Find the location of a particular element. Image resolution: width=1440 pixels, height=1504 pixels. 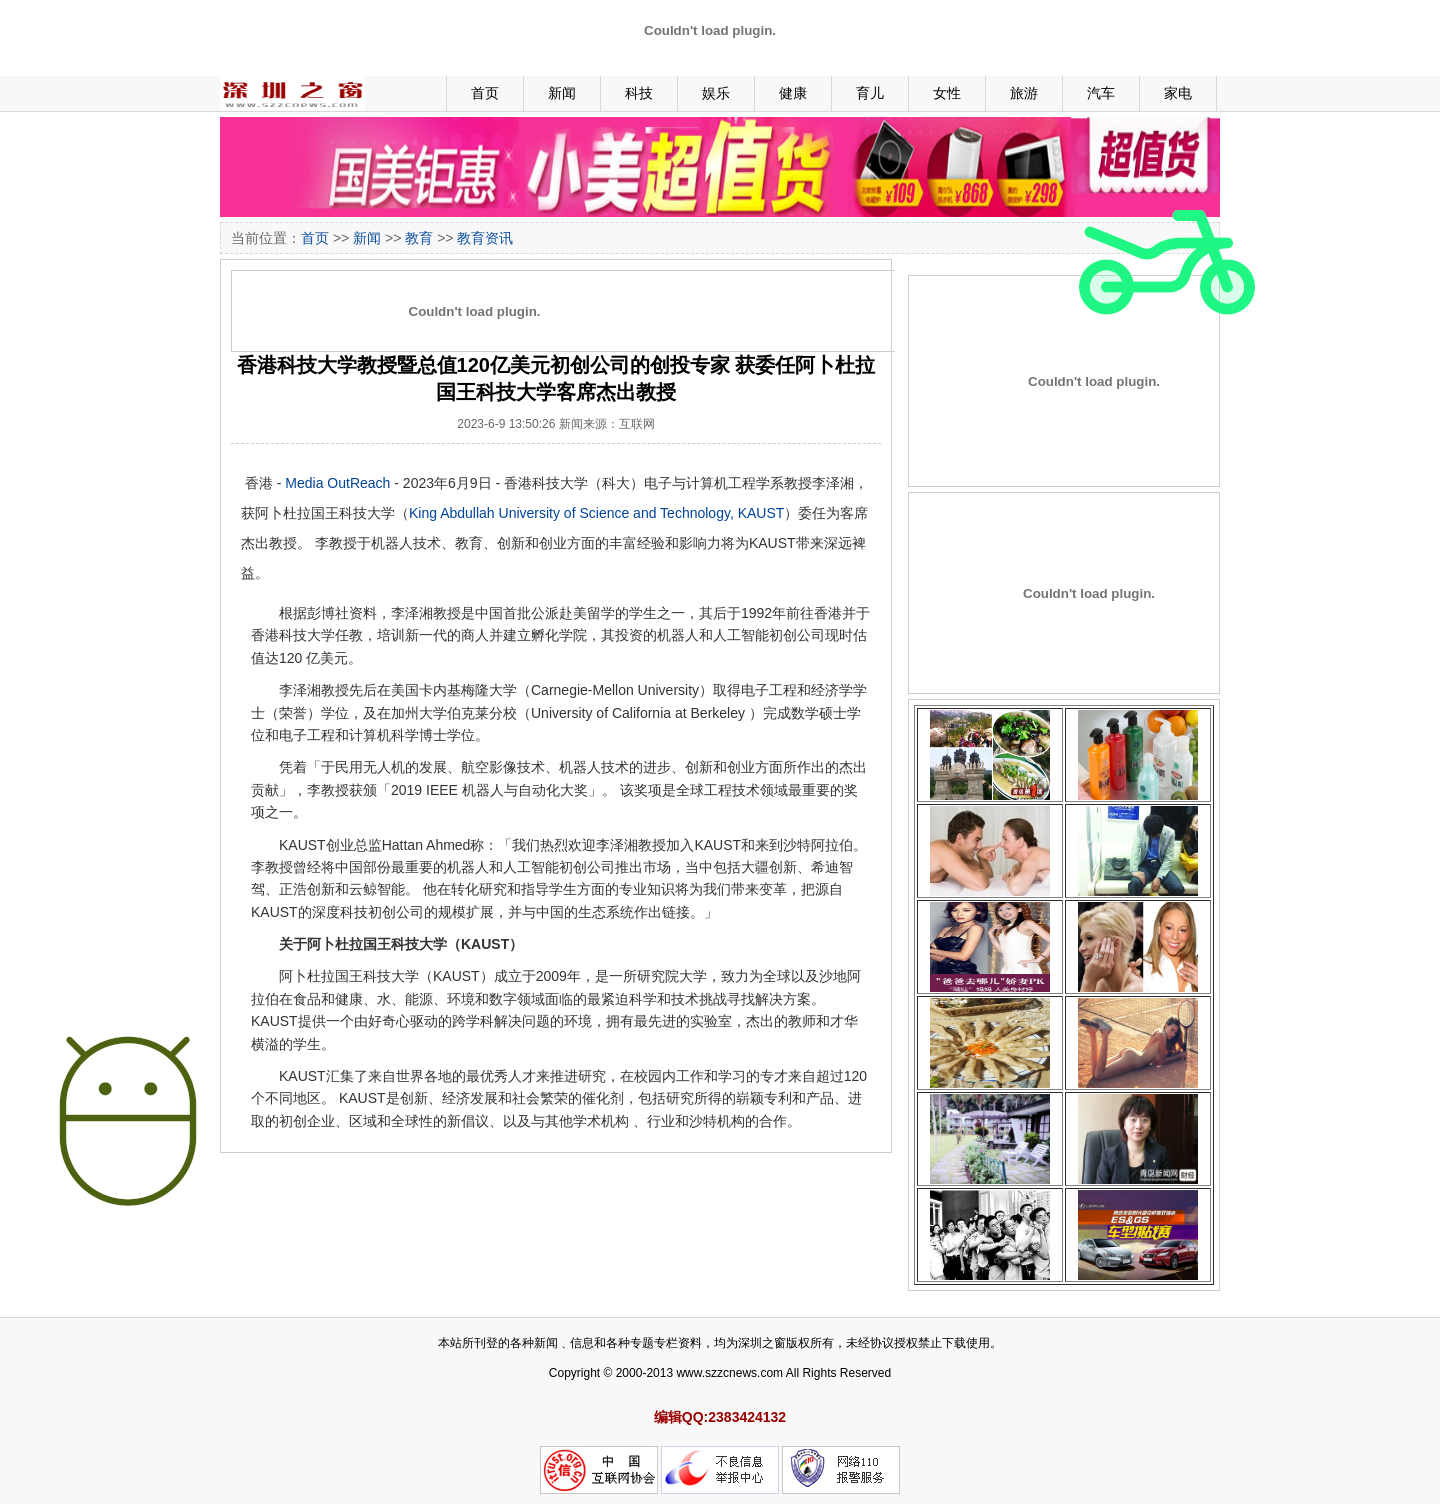

android device or system settings is located at coordinates (128, 1118).